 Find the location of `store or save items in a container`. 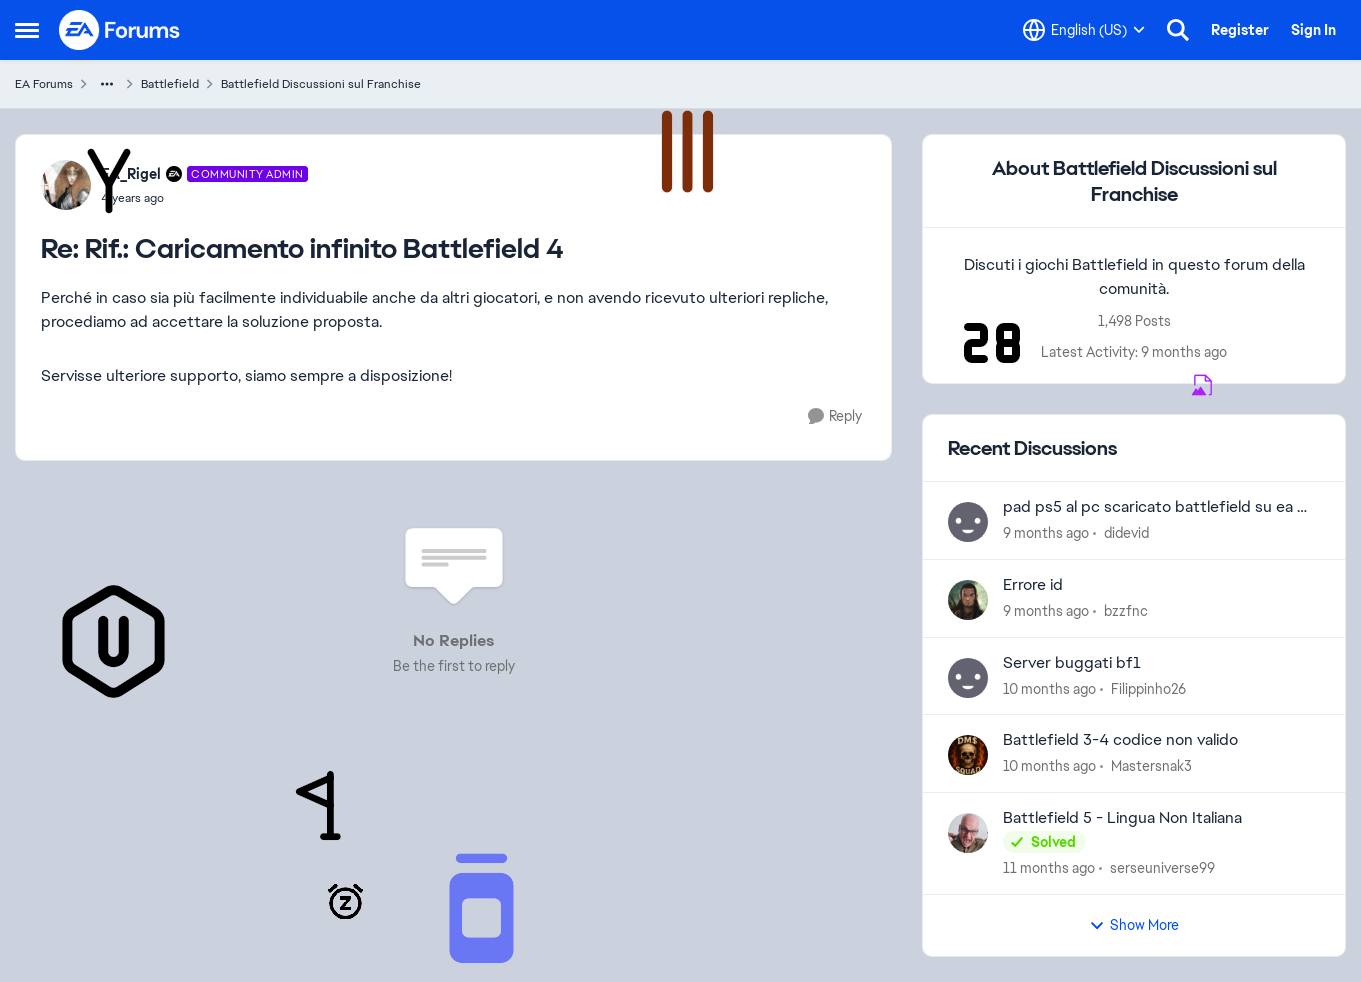

store or save items in a container is located at coordinates (481, 911).